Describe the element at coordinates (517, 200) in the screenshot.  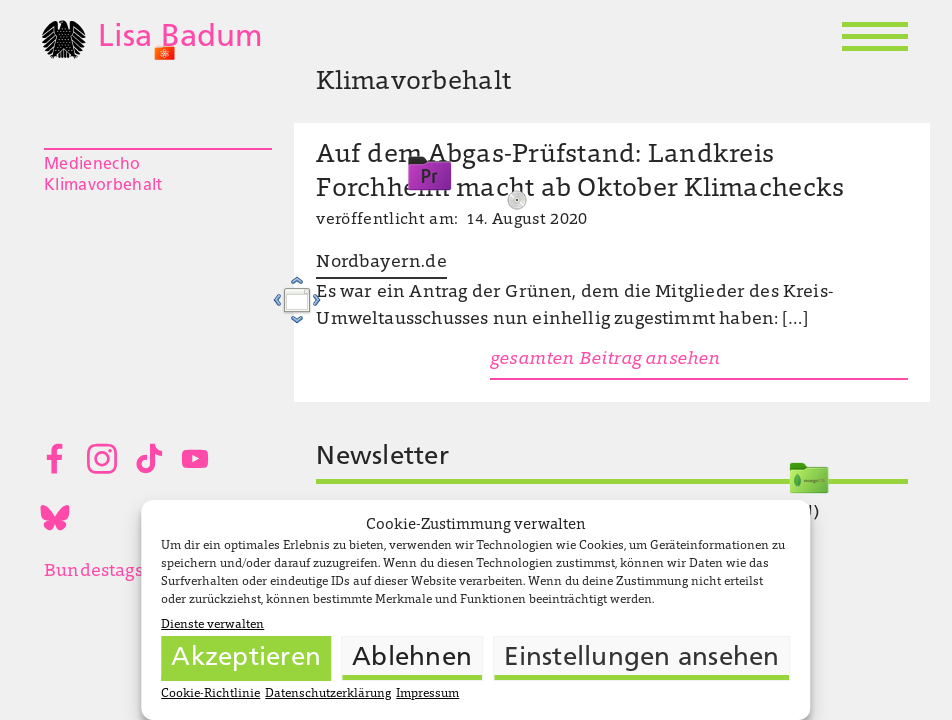
I see `indicates a DVD-RAM disc or optical media device` at that location.